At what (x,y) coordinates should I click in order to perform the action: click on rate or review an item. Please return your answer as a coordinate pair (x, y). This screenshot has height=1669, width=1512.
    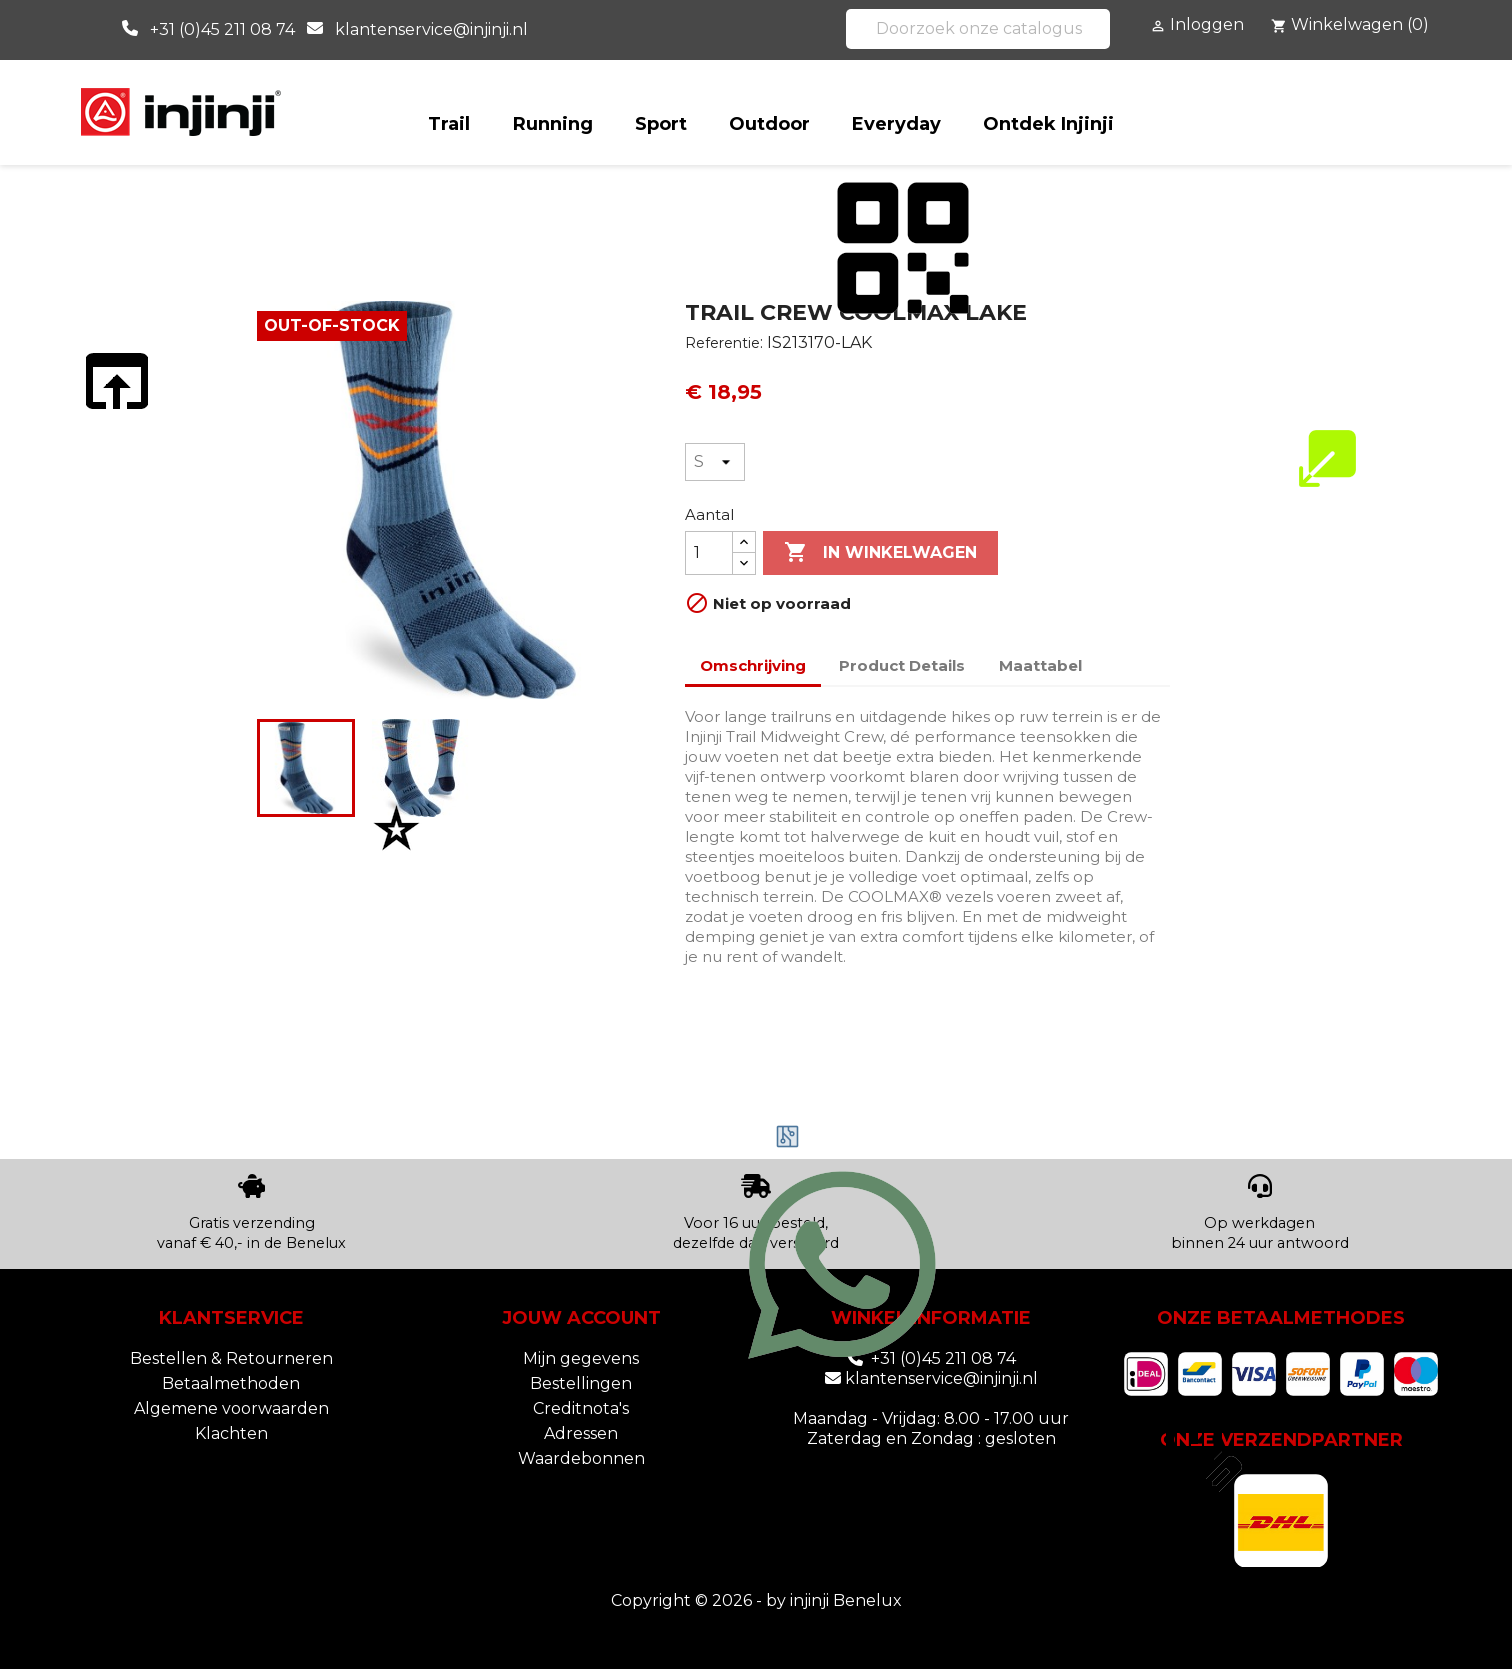
    Looking at the image, I should click on (396, 827).